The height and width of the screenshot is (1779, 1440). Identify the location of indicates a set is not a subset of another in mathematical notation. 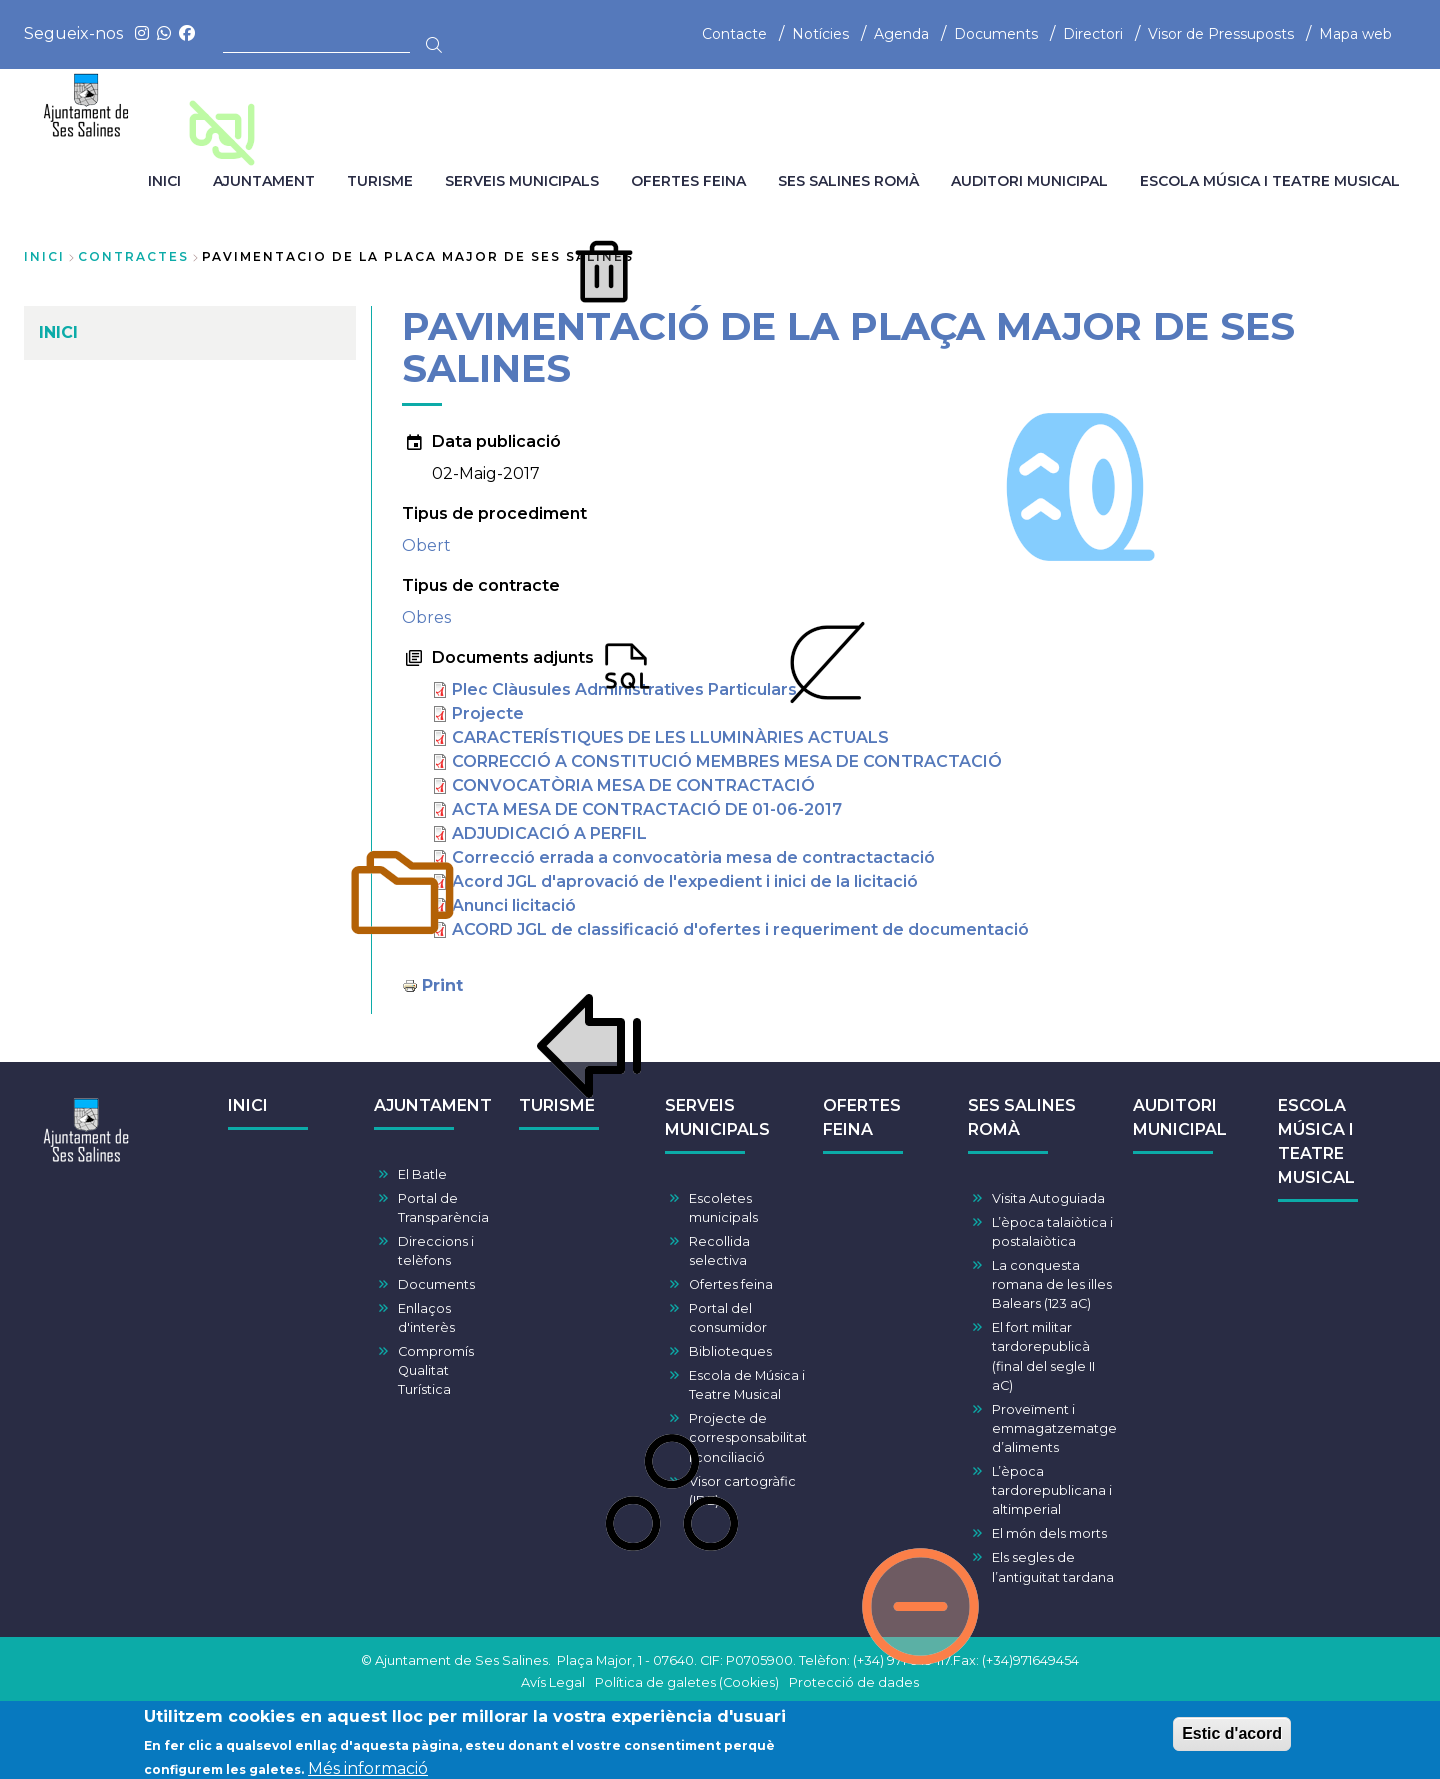
(827, 662).